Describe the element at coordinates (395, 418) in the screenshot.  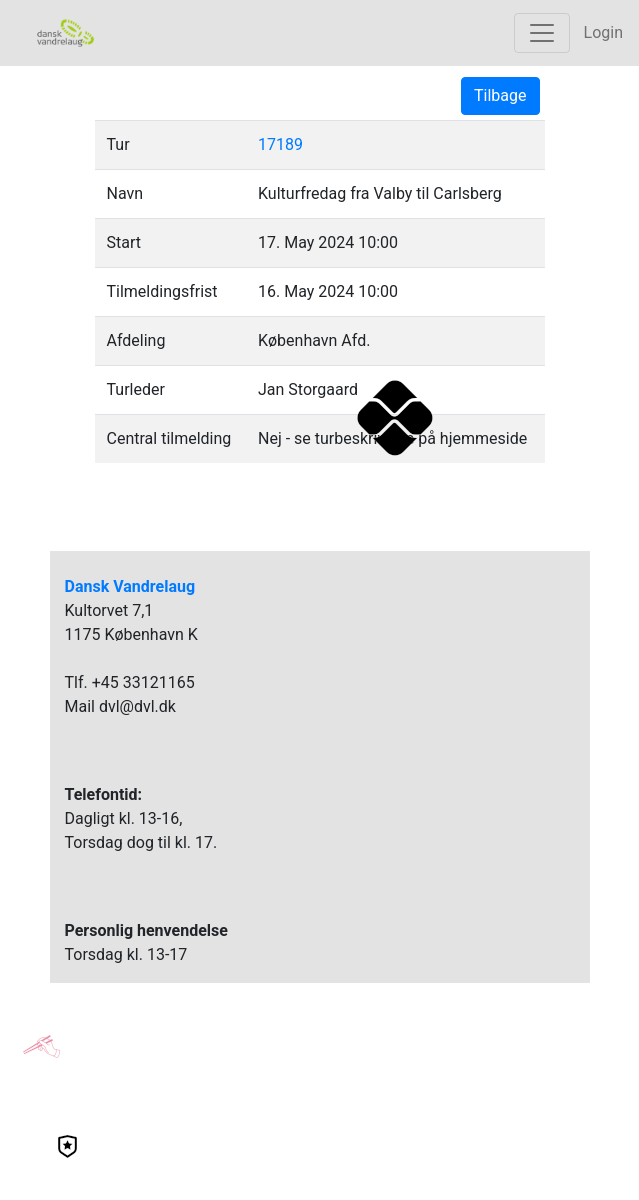
I see `pay with pix instant payment` at that location.